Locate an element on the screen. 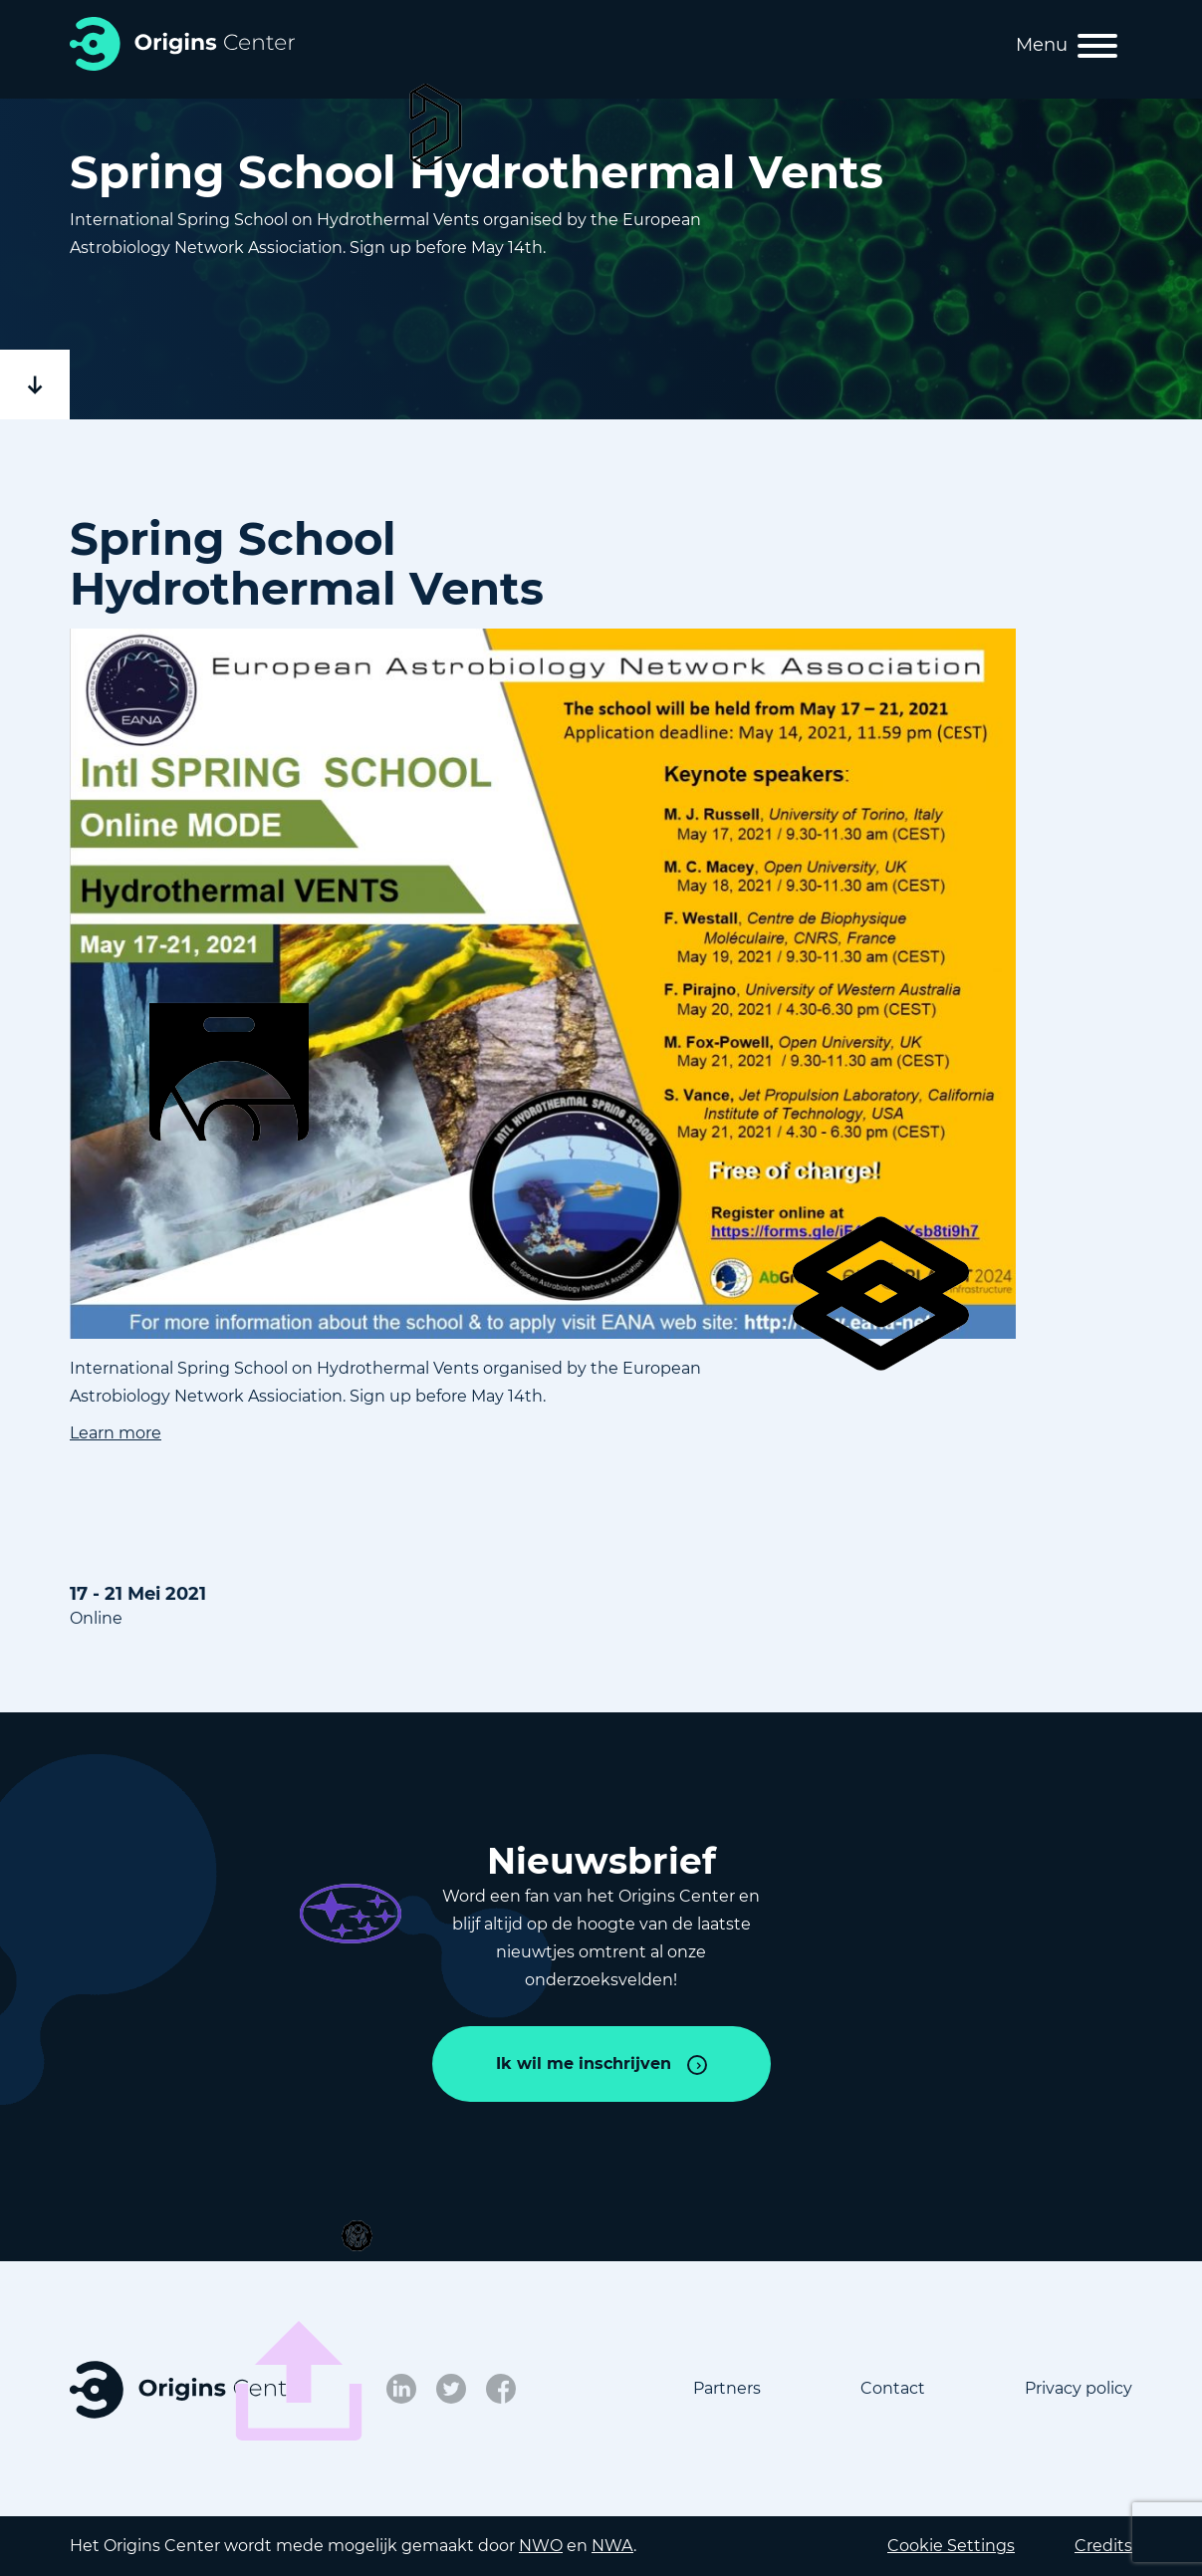 This screenshot has width=1202, height=2576. open the Chrome Web Store is located at coordinates (229, 1072).